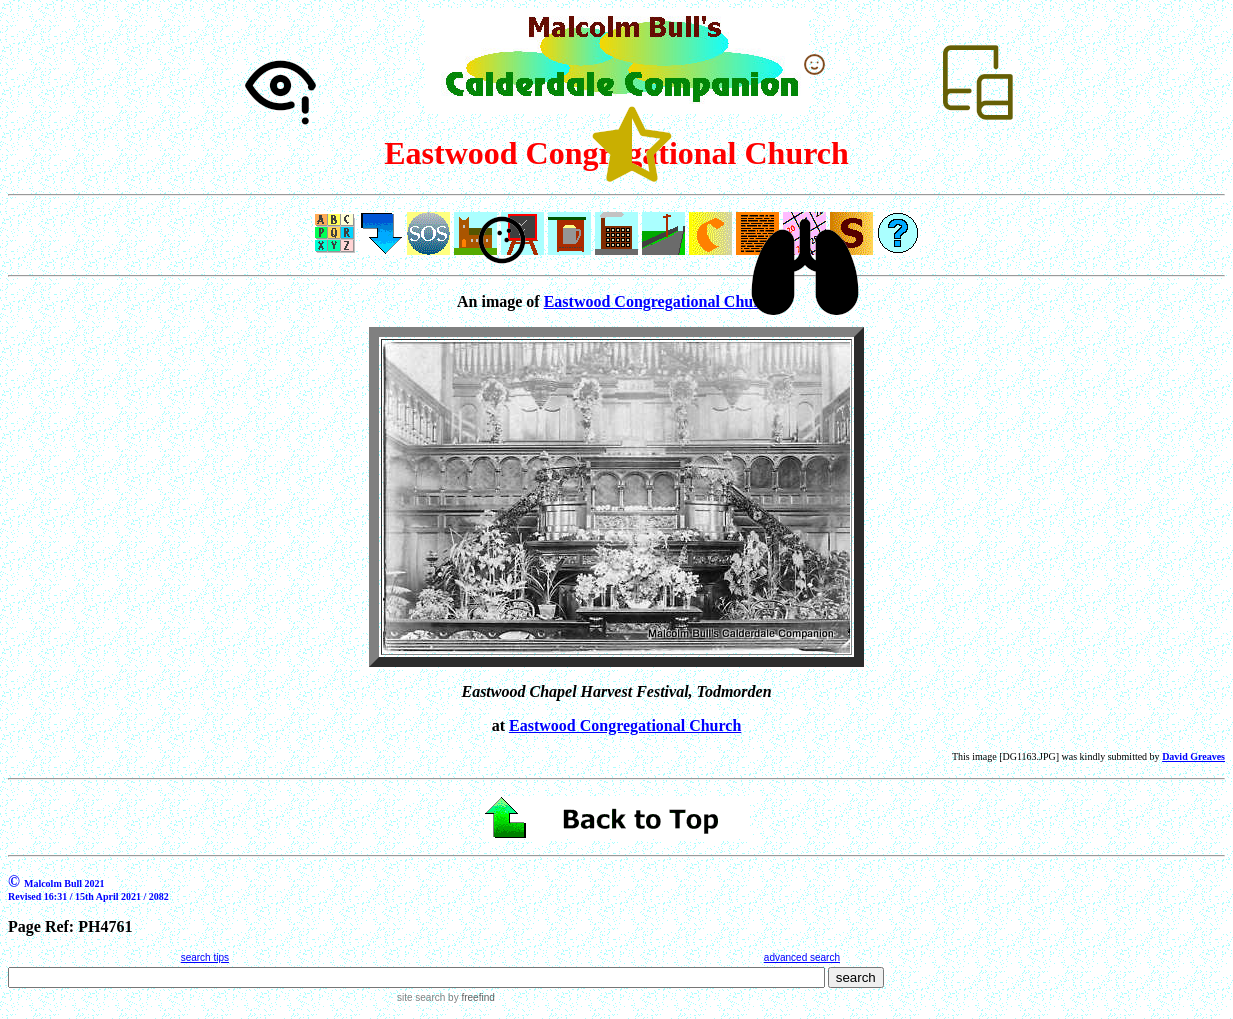  What do you see at coordinates (975, 82) in the screenshot?
I see `clone or duplicate a repository` at bounding box center [975, 82].